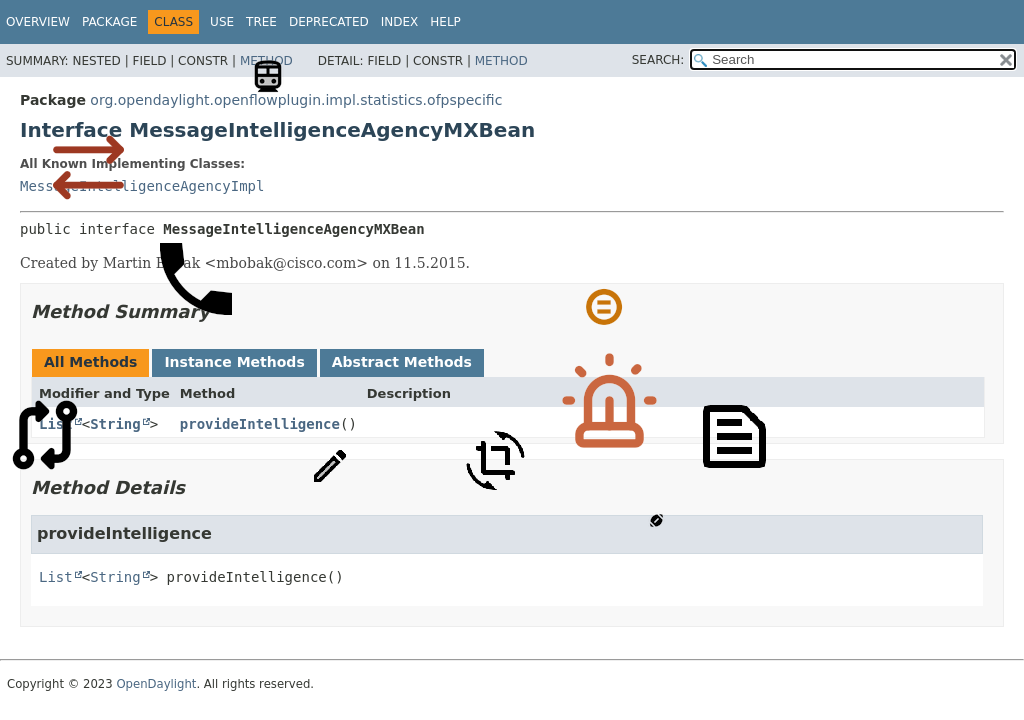  I want to click on make a phone call, so click(196, 279).